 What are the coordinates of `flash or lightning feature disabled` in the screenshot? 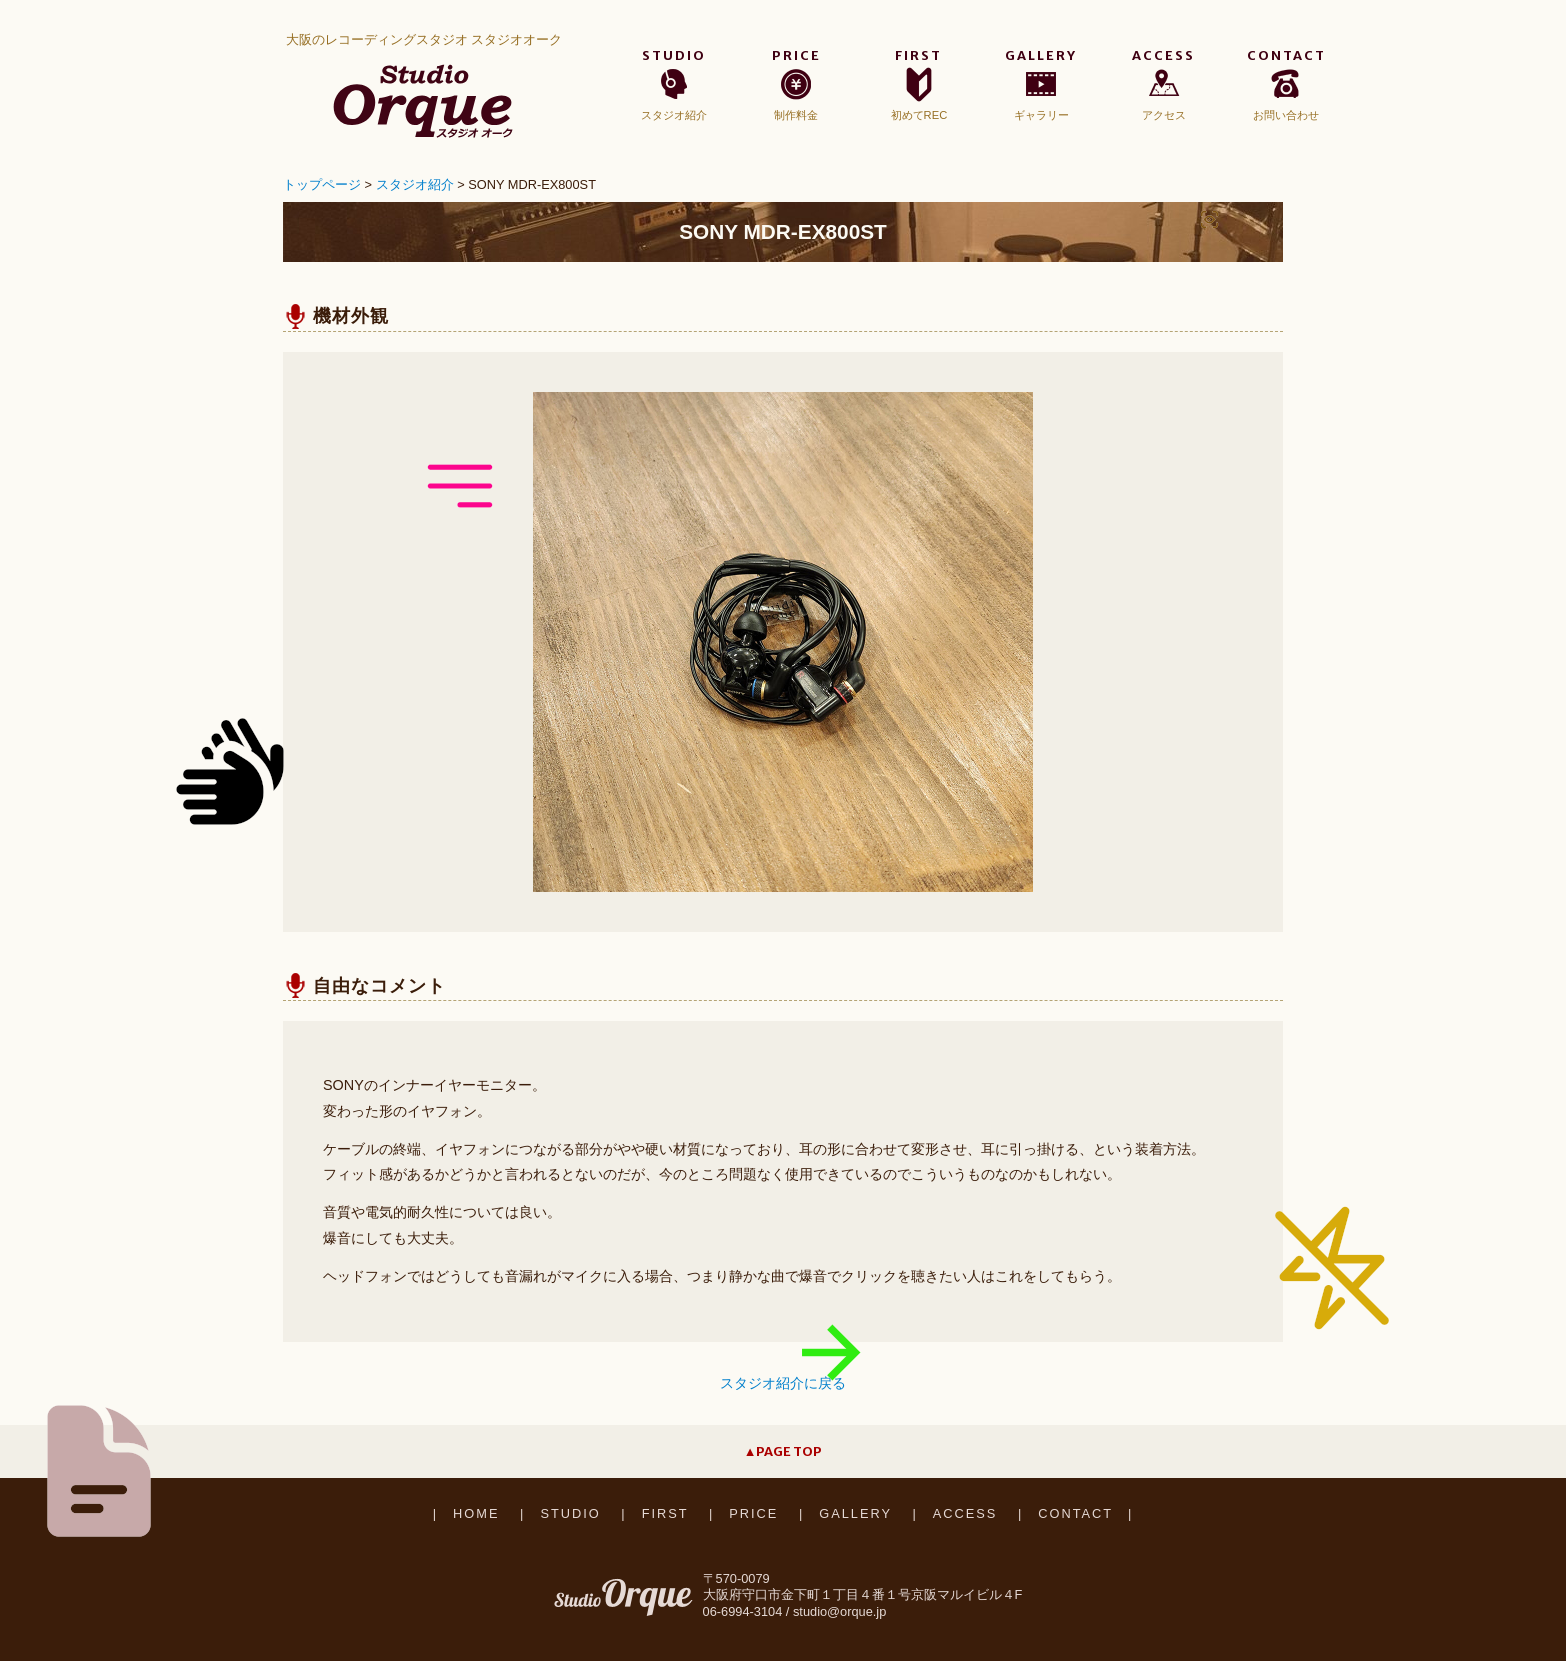 It's located at (1332, 1268).